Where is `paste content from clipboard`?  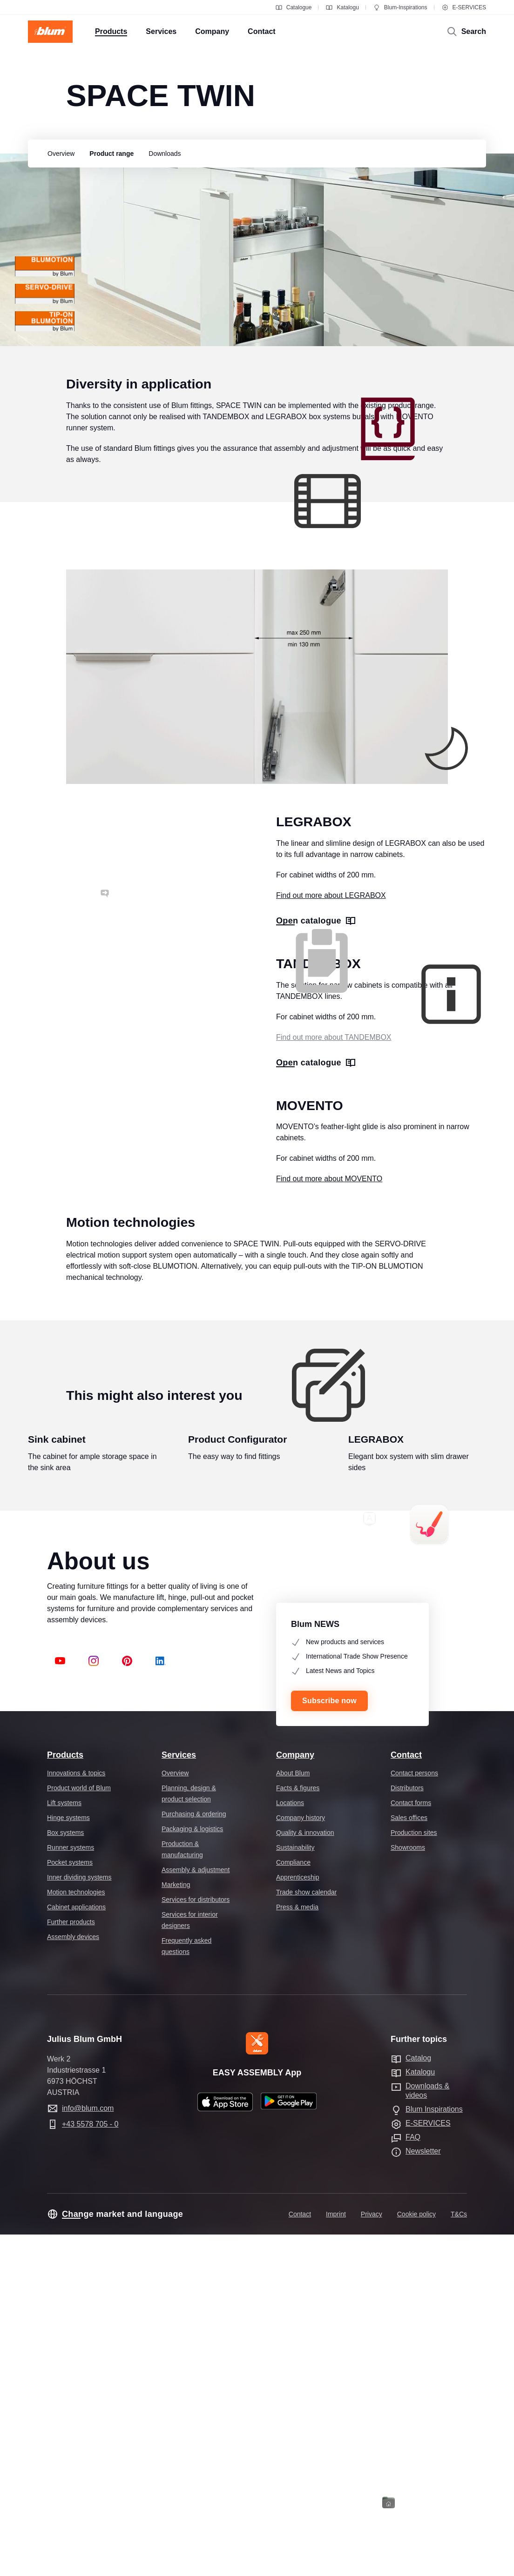
paste content from clipboard is located at coordinates (324, 961).